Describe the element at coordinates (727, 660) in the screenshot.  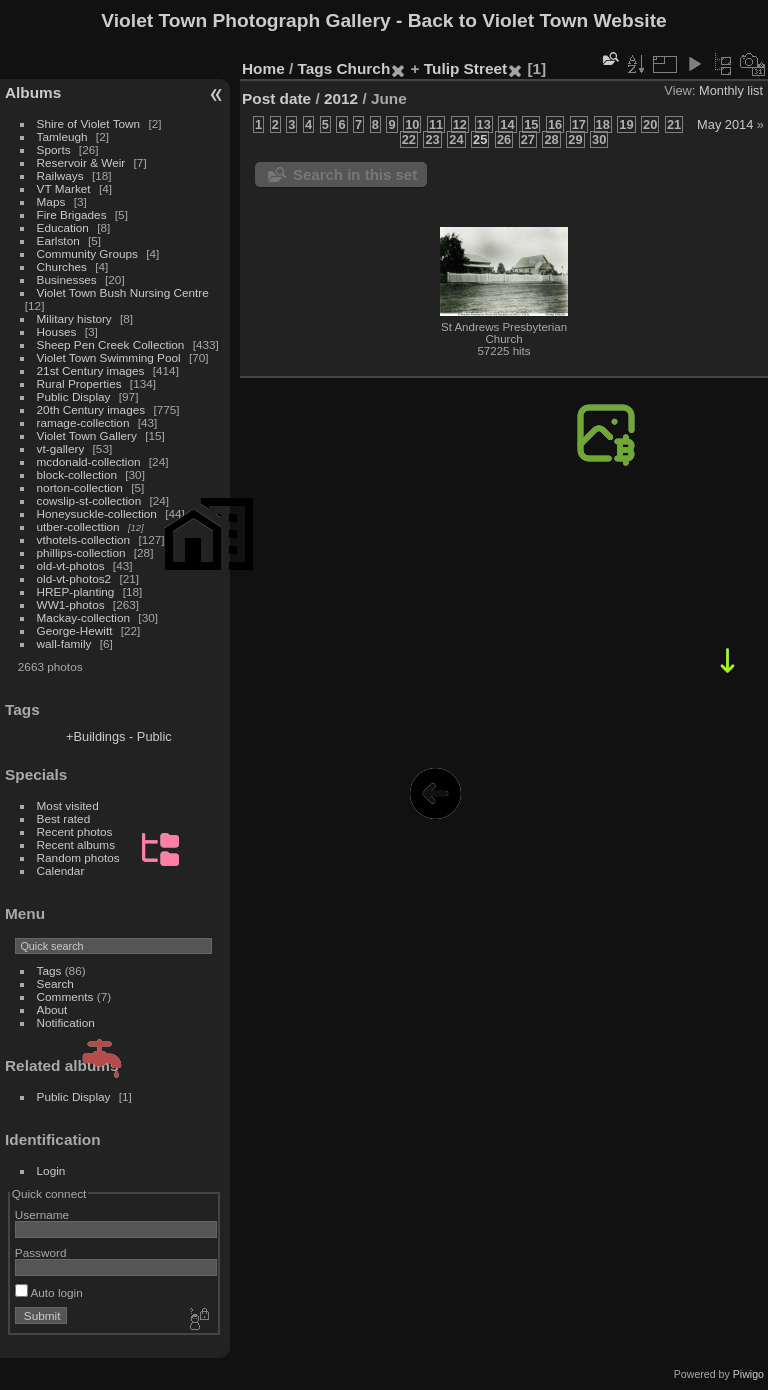
I see `scroll down for more content` at that location.